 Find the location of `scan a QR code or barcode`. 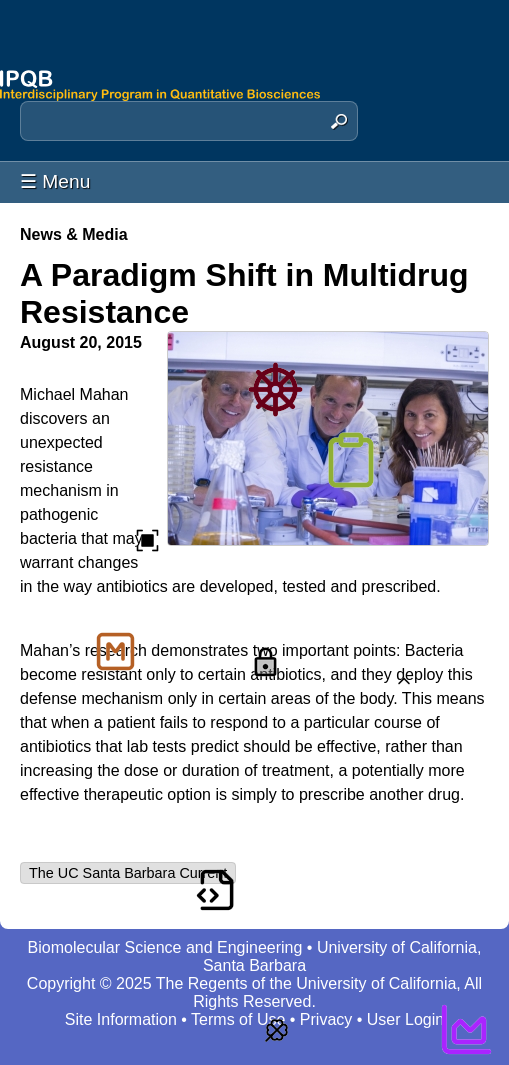

scan a QR code or barcode is located at coordinates (147, 540).